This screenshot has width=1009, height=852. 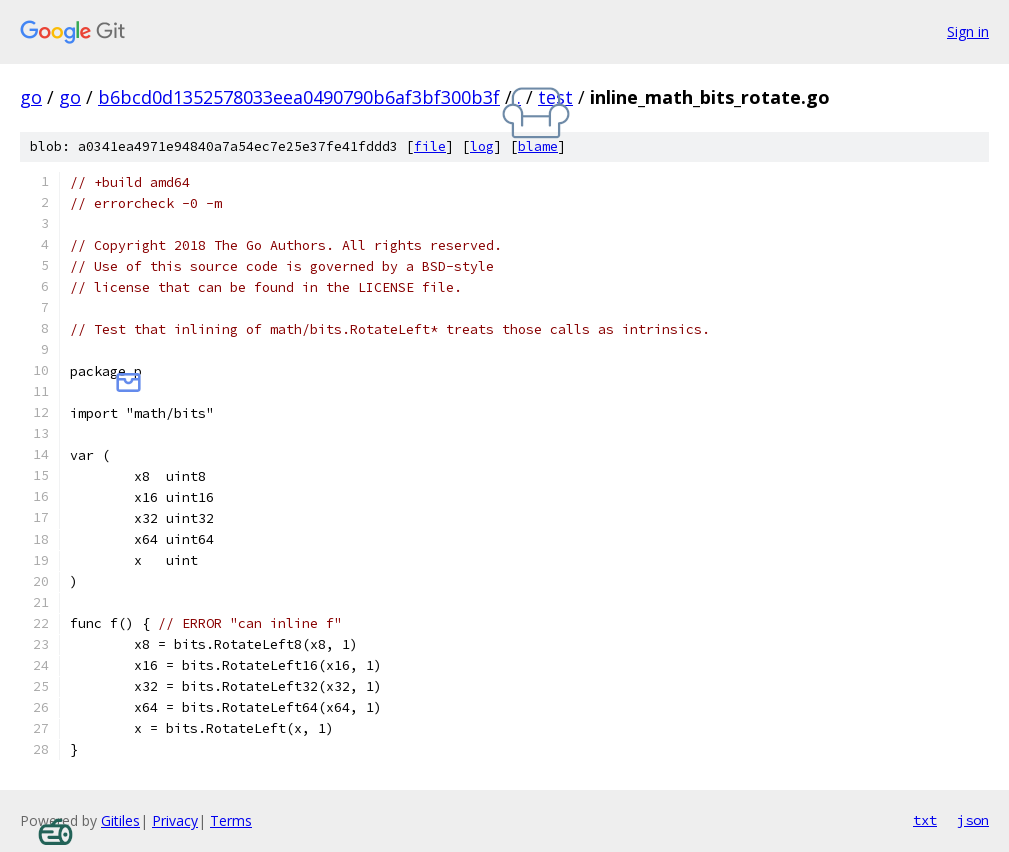 What do you see at coordinates (128, 382) in the screenshot?
I see `access your wallet or saved payment methods` at bounding box center [128, 382].